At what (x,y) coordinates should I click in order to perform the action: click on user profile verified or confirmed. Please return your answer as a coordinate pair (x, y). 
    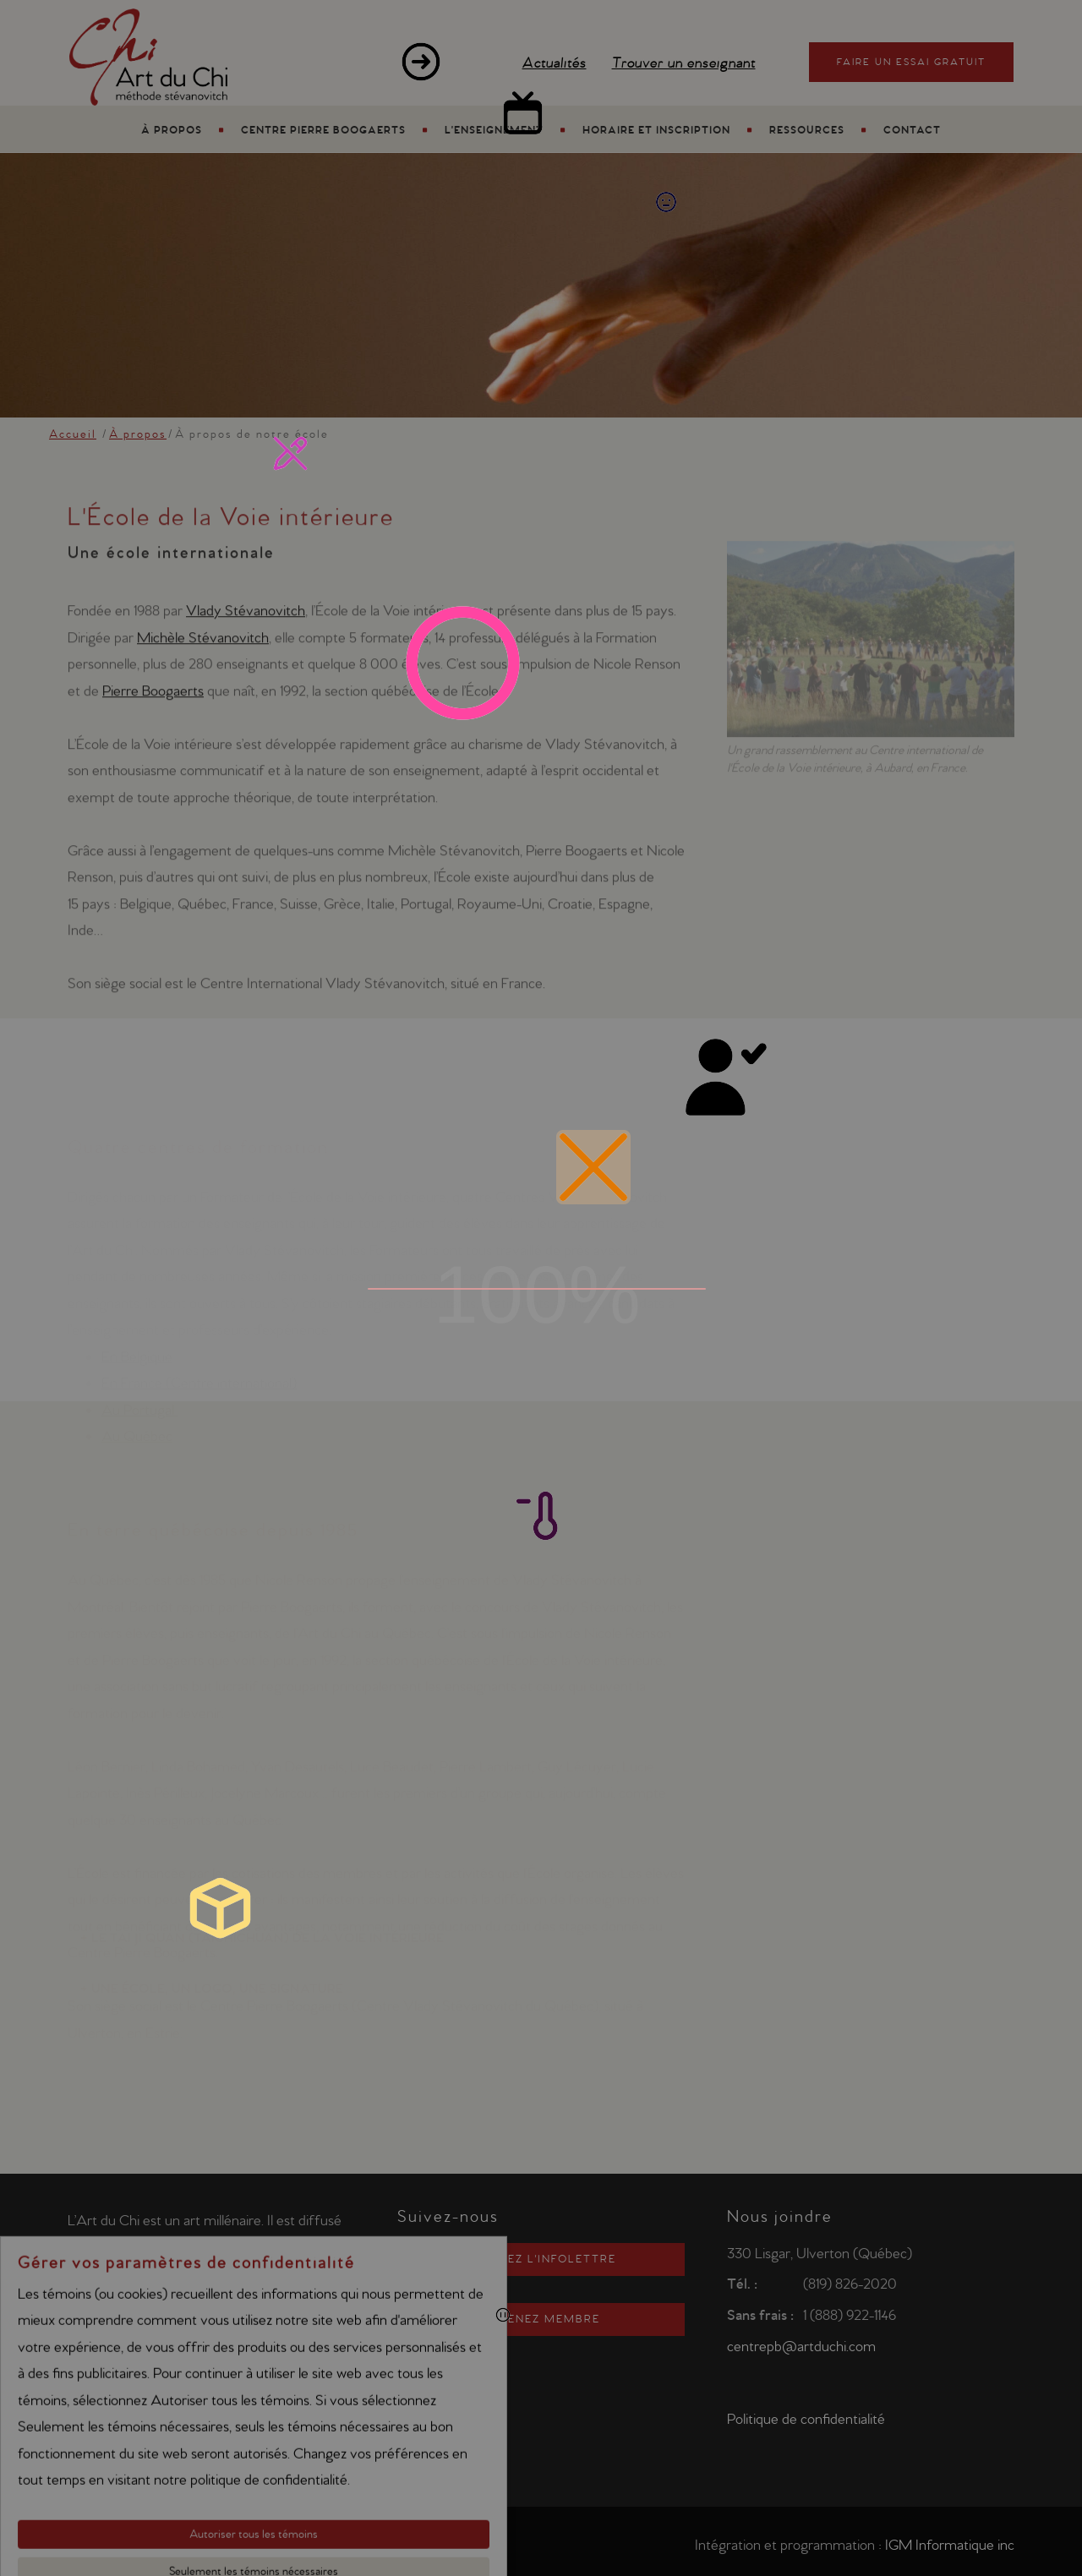
    Looking at the image, I should click on (724, 1077).